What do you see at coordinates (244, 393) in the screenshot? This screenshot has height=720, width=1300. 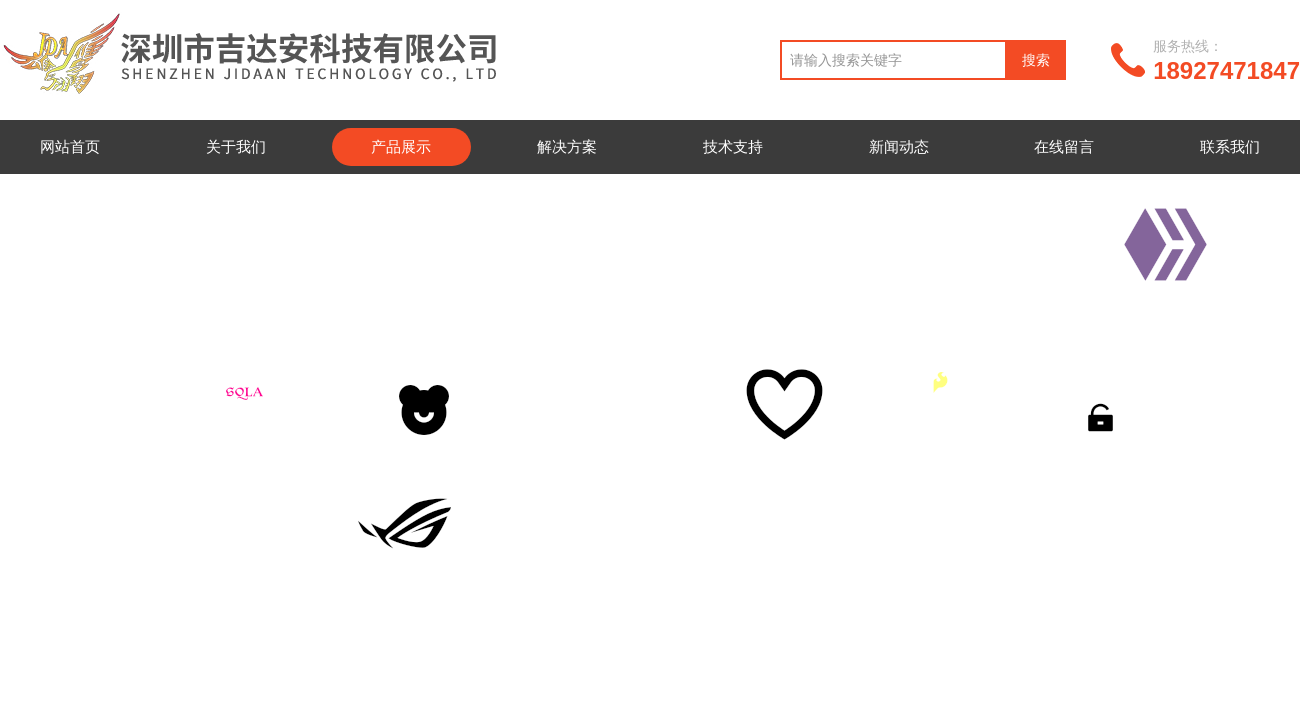 I see `sqlalchemy database toolkit logo` at bounding box center [244, 393].